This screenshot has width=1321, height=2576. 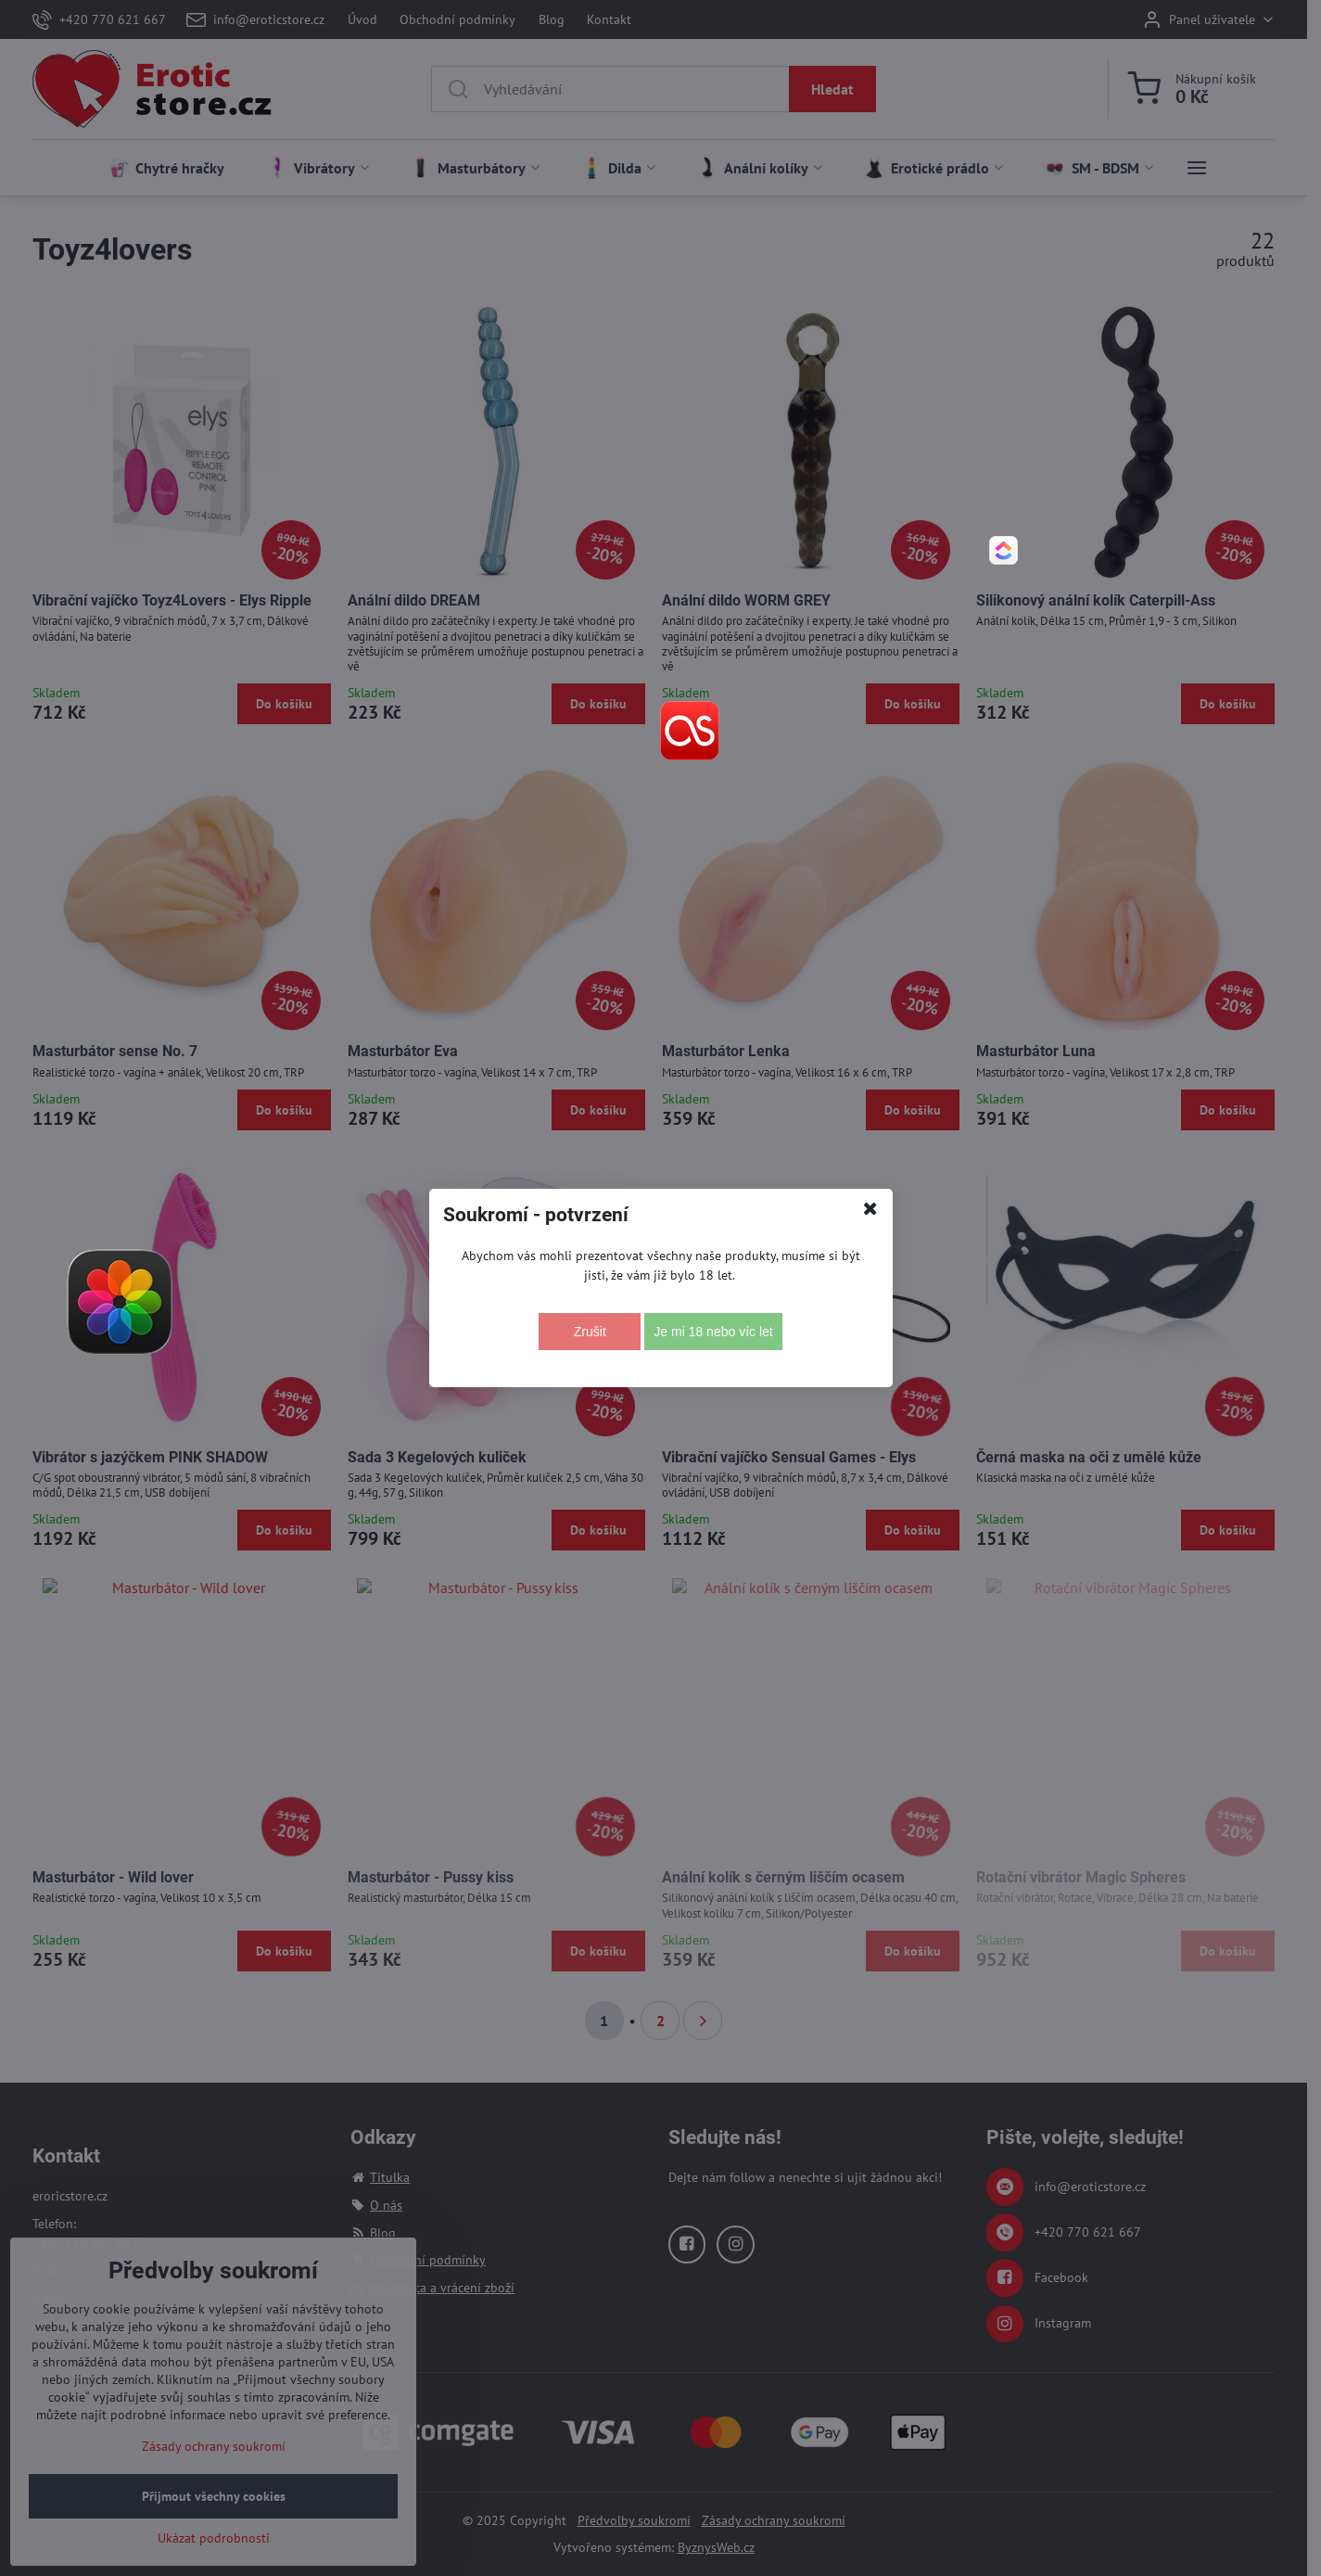 I want to click on open the Last.fm app, so click(x=690, y=731).